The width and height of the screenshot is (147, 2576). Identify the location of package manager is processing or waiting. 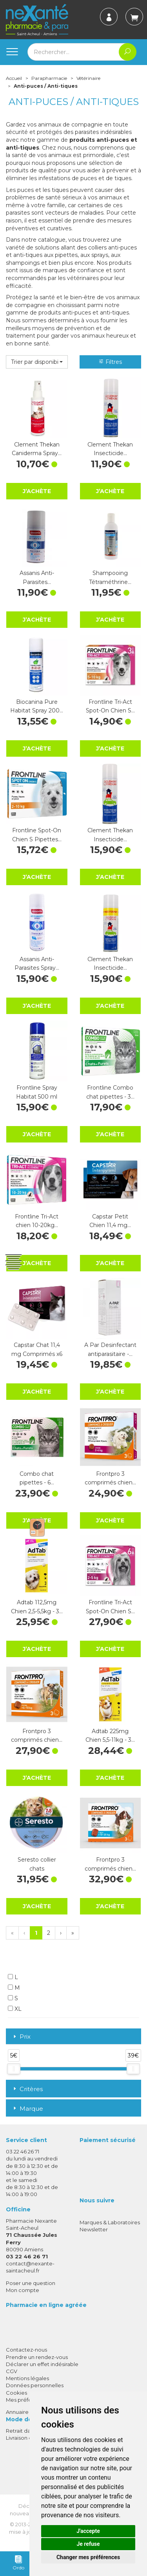
(37, 1528).